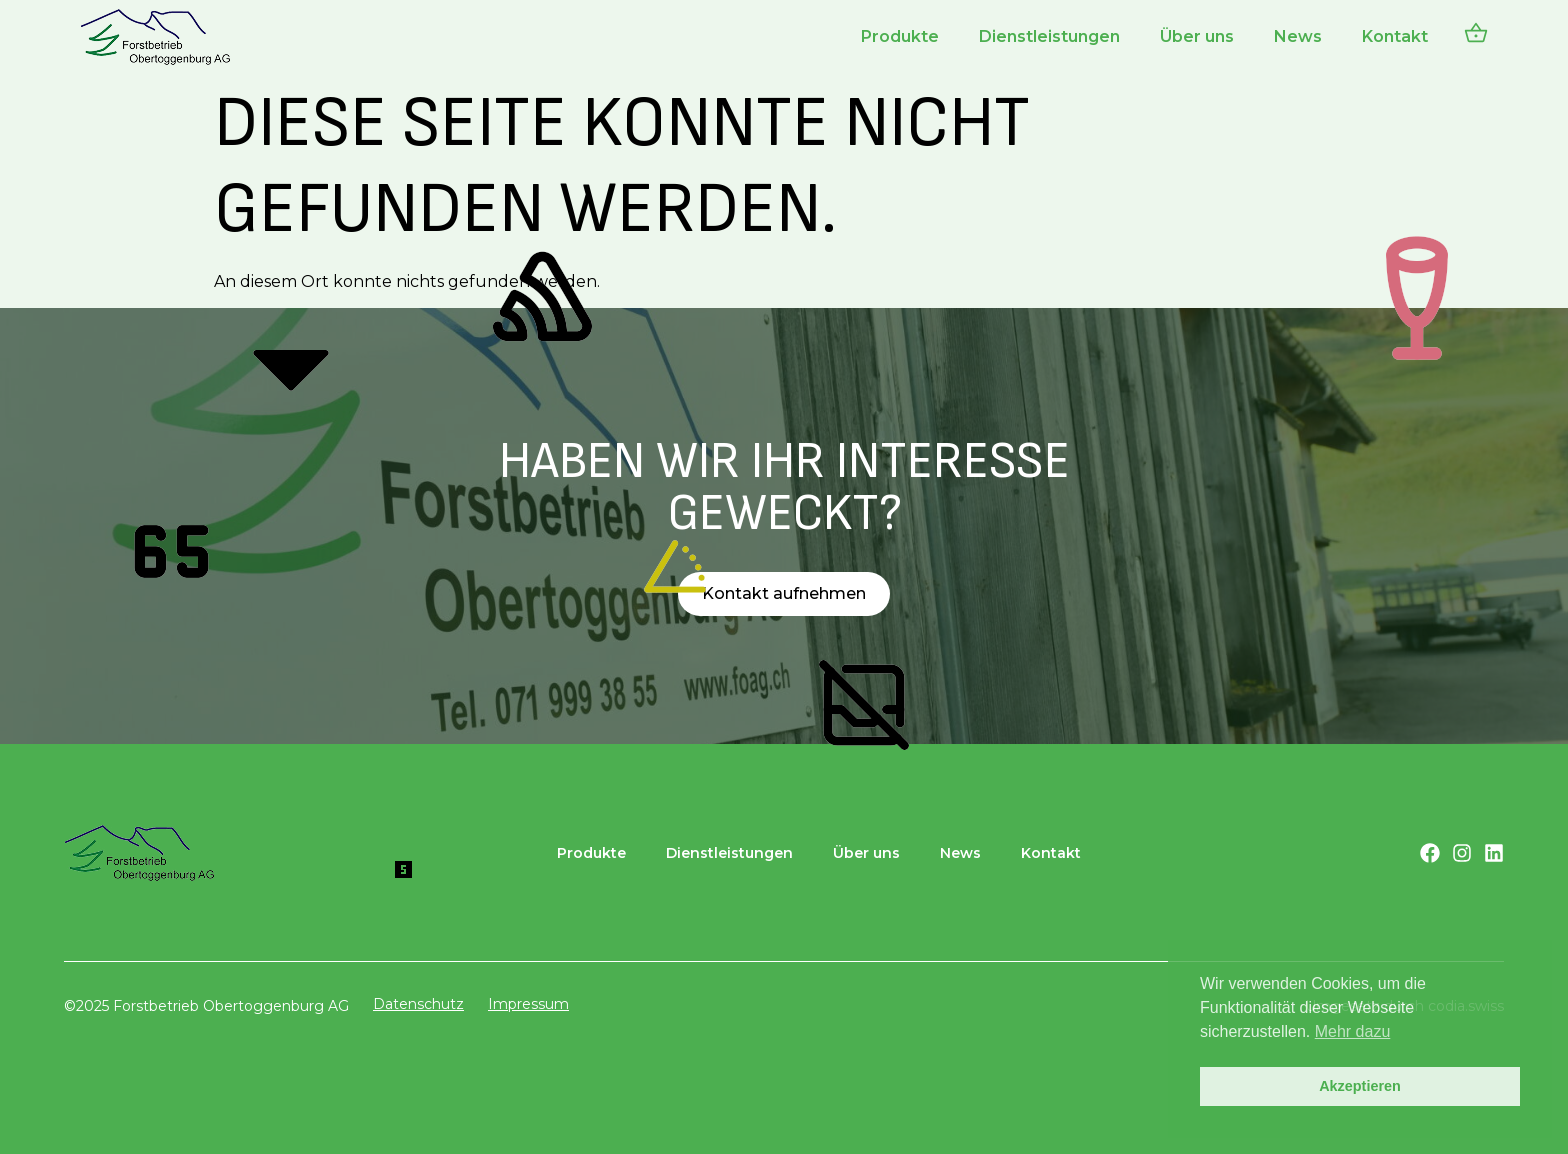 The height and width of the screenshot is (1154, 1568). I want to click on measure or adjust an angle, so click(675, 568).